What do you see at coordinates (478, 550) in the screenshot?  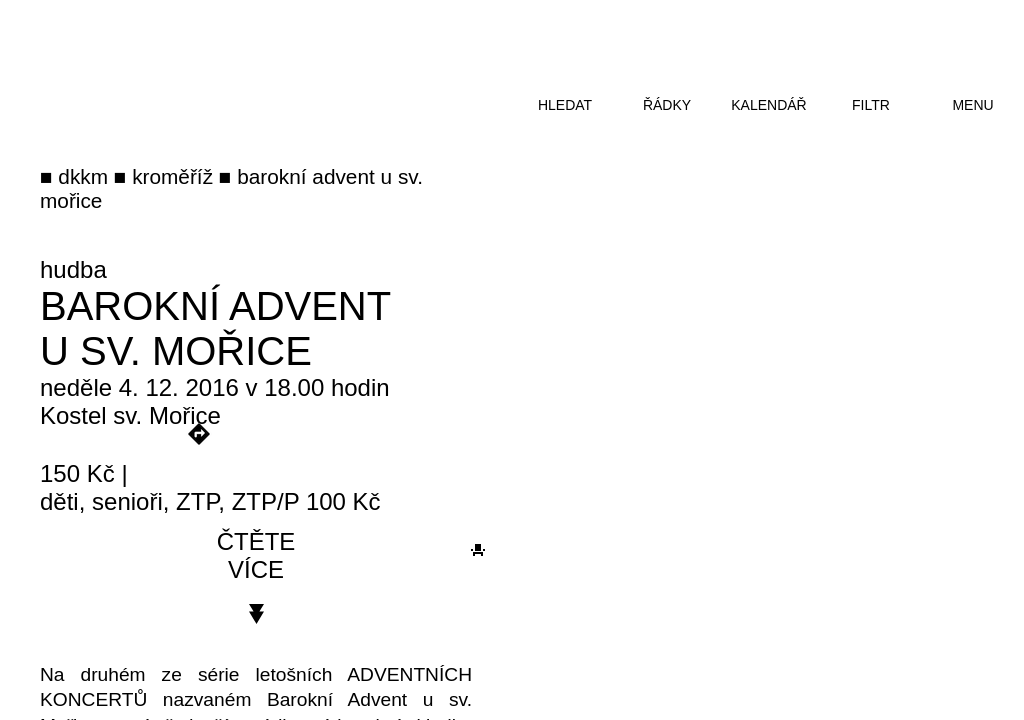 I see `view or select your seat assignment` at bounding box center [478, 550].